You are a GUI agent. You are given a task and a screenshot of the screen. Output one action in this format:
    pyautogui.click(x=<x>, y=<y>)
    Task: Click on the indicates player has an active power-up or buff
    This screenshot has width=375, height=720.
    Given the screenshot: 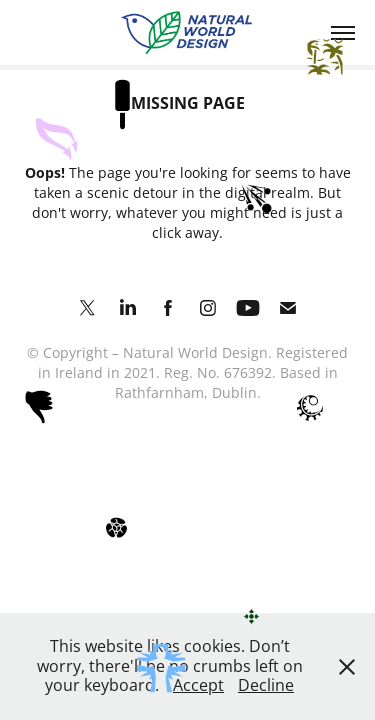 What is the action you would take?
    pyautogui.click(x=161, y=668)
    